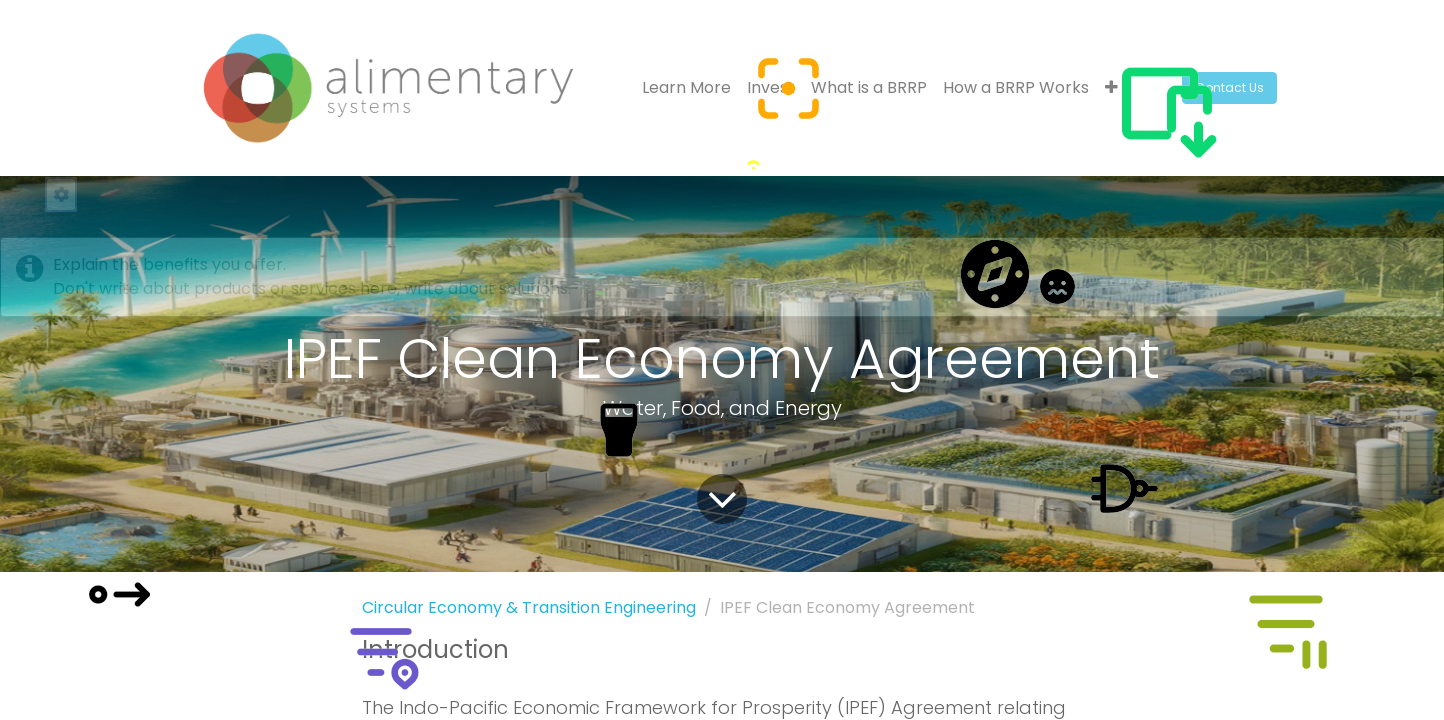  I want to click on view nearby bars or pubs, so click(619, 430).